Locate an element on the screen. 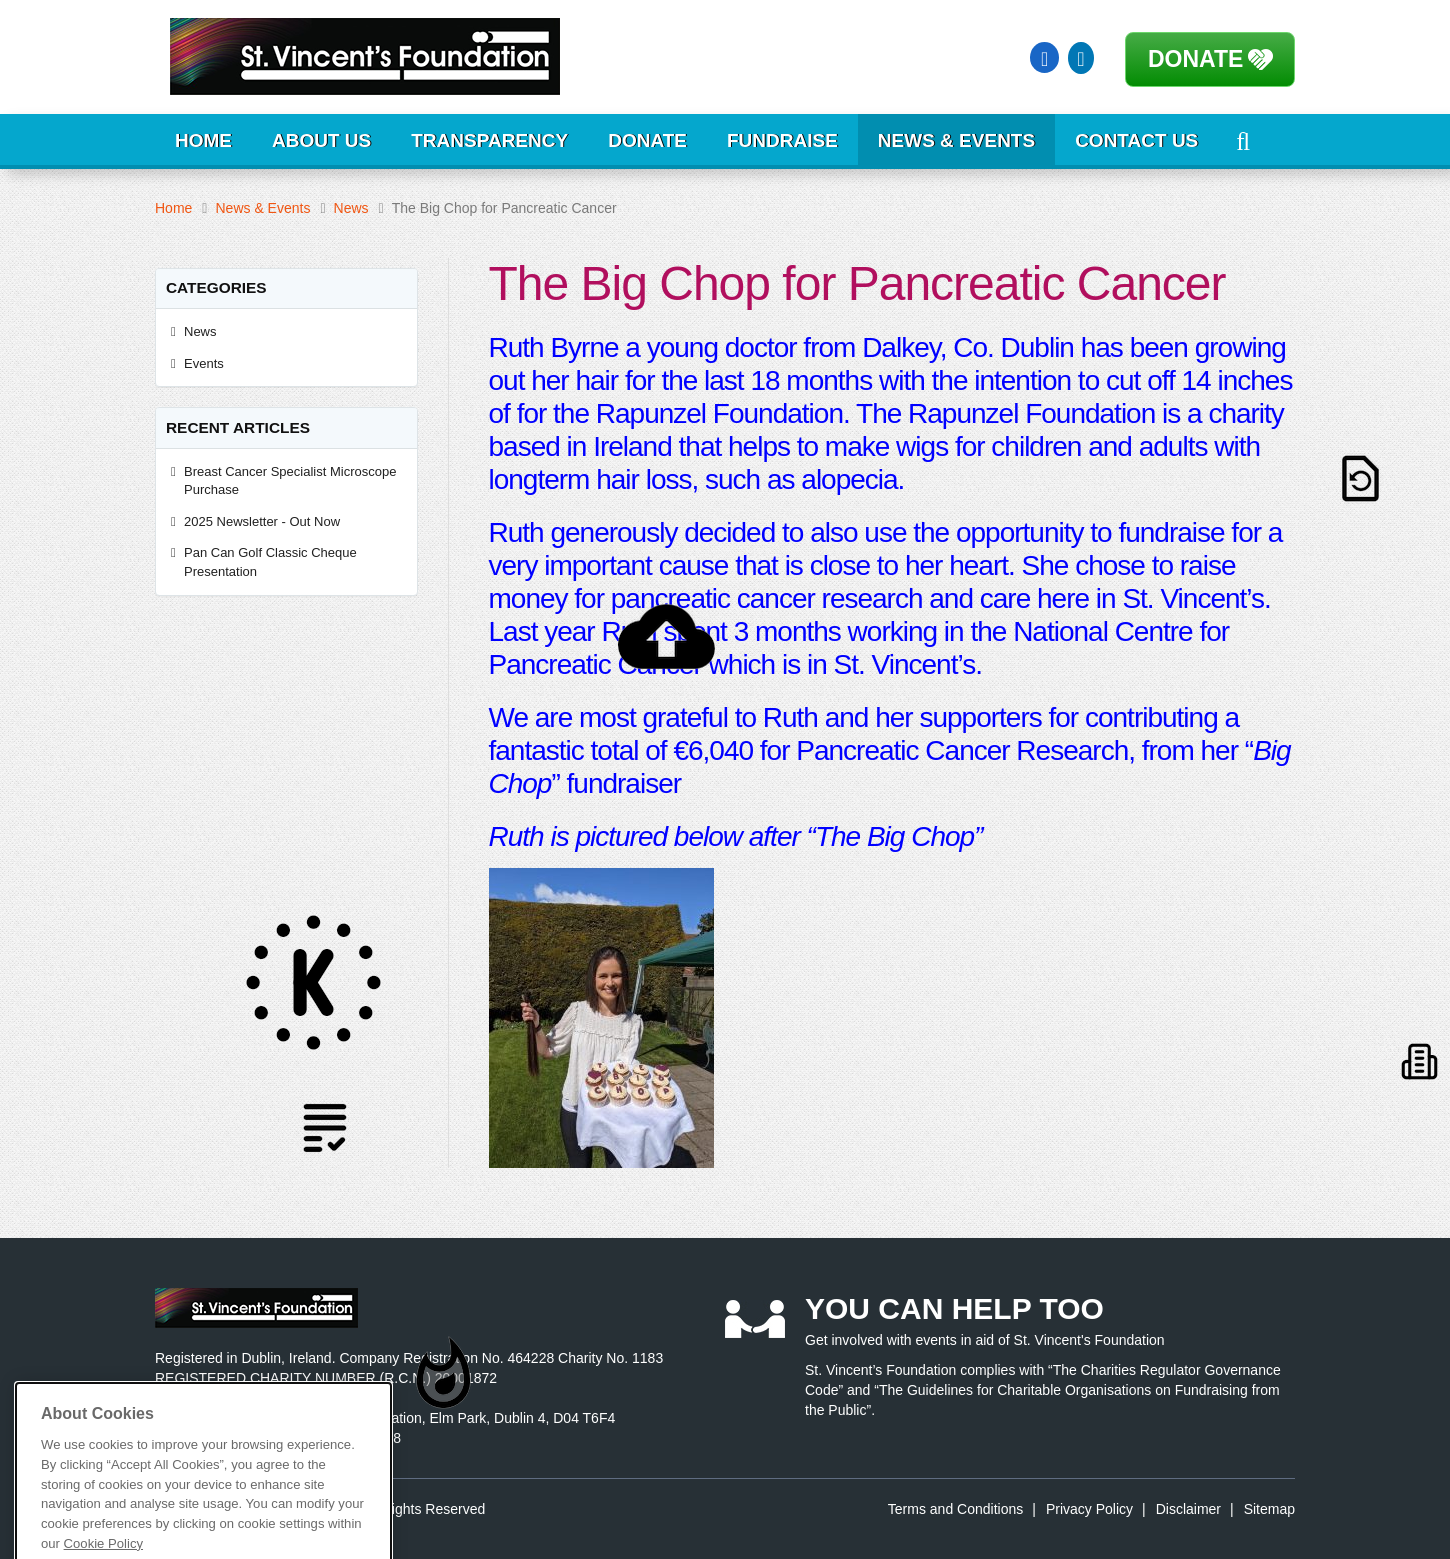 This screenshot has width=1450, height=1559. view trending or popular content is located at coordinates (443, 1374).